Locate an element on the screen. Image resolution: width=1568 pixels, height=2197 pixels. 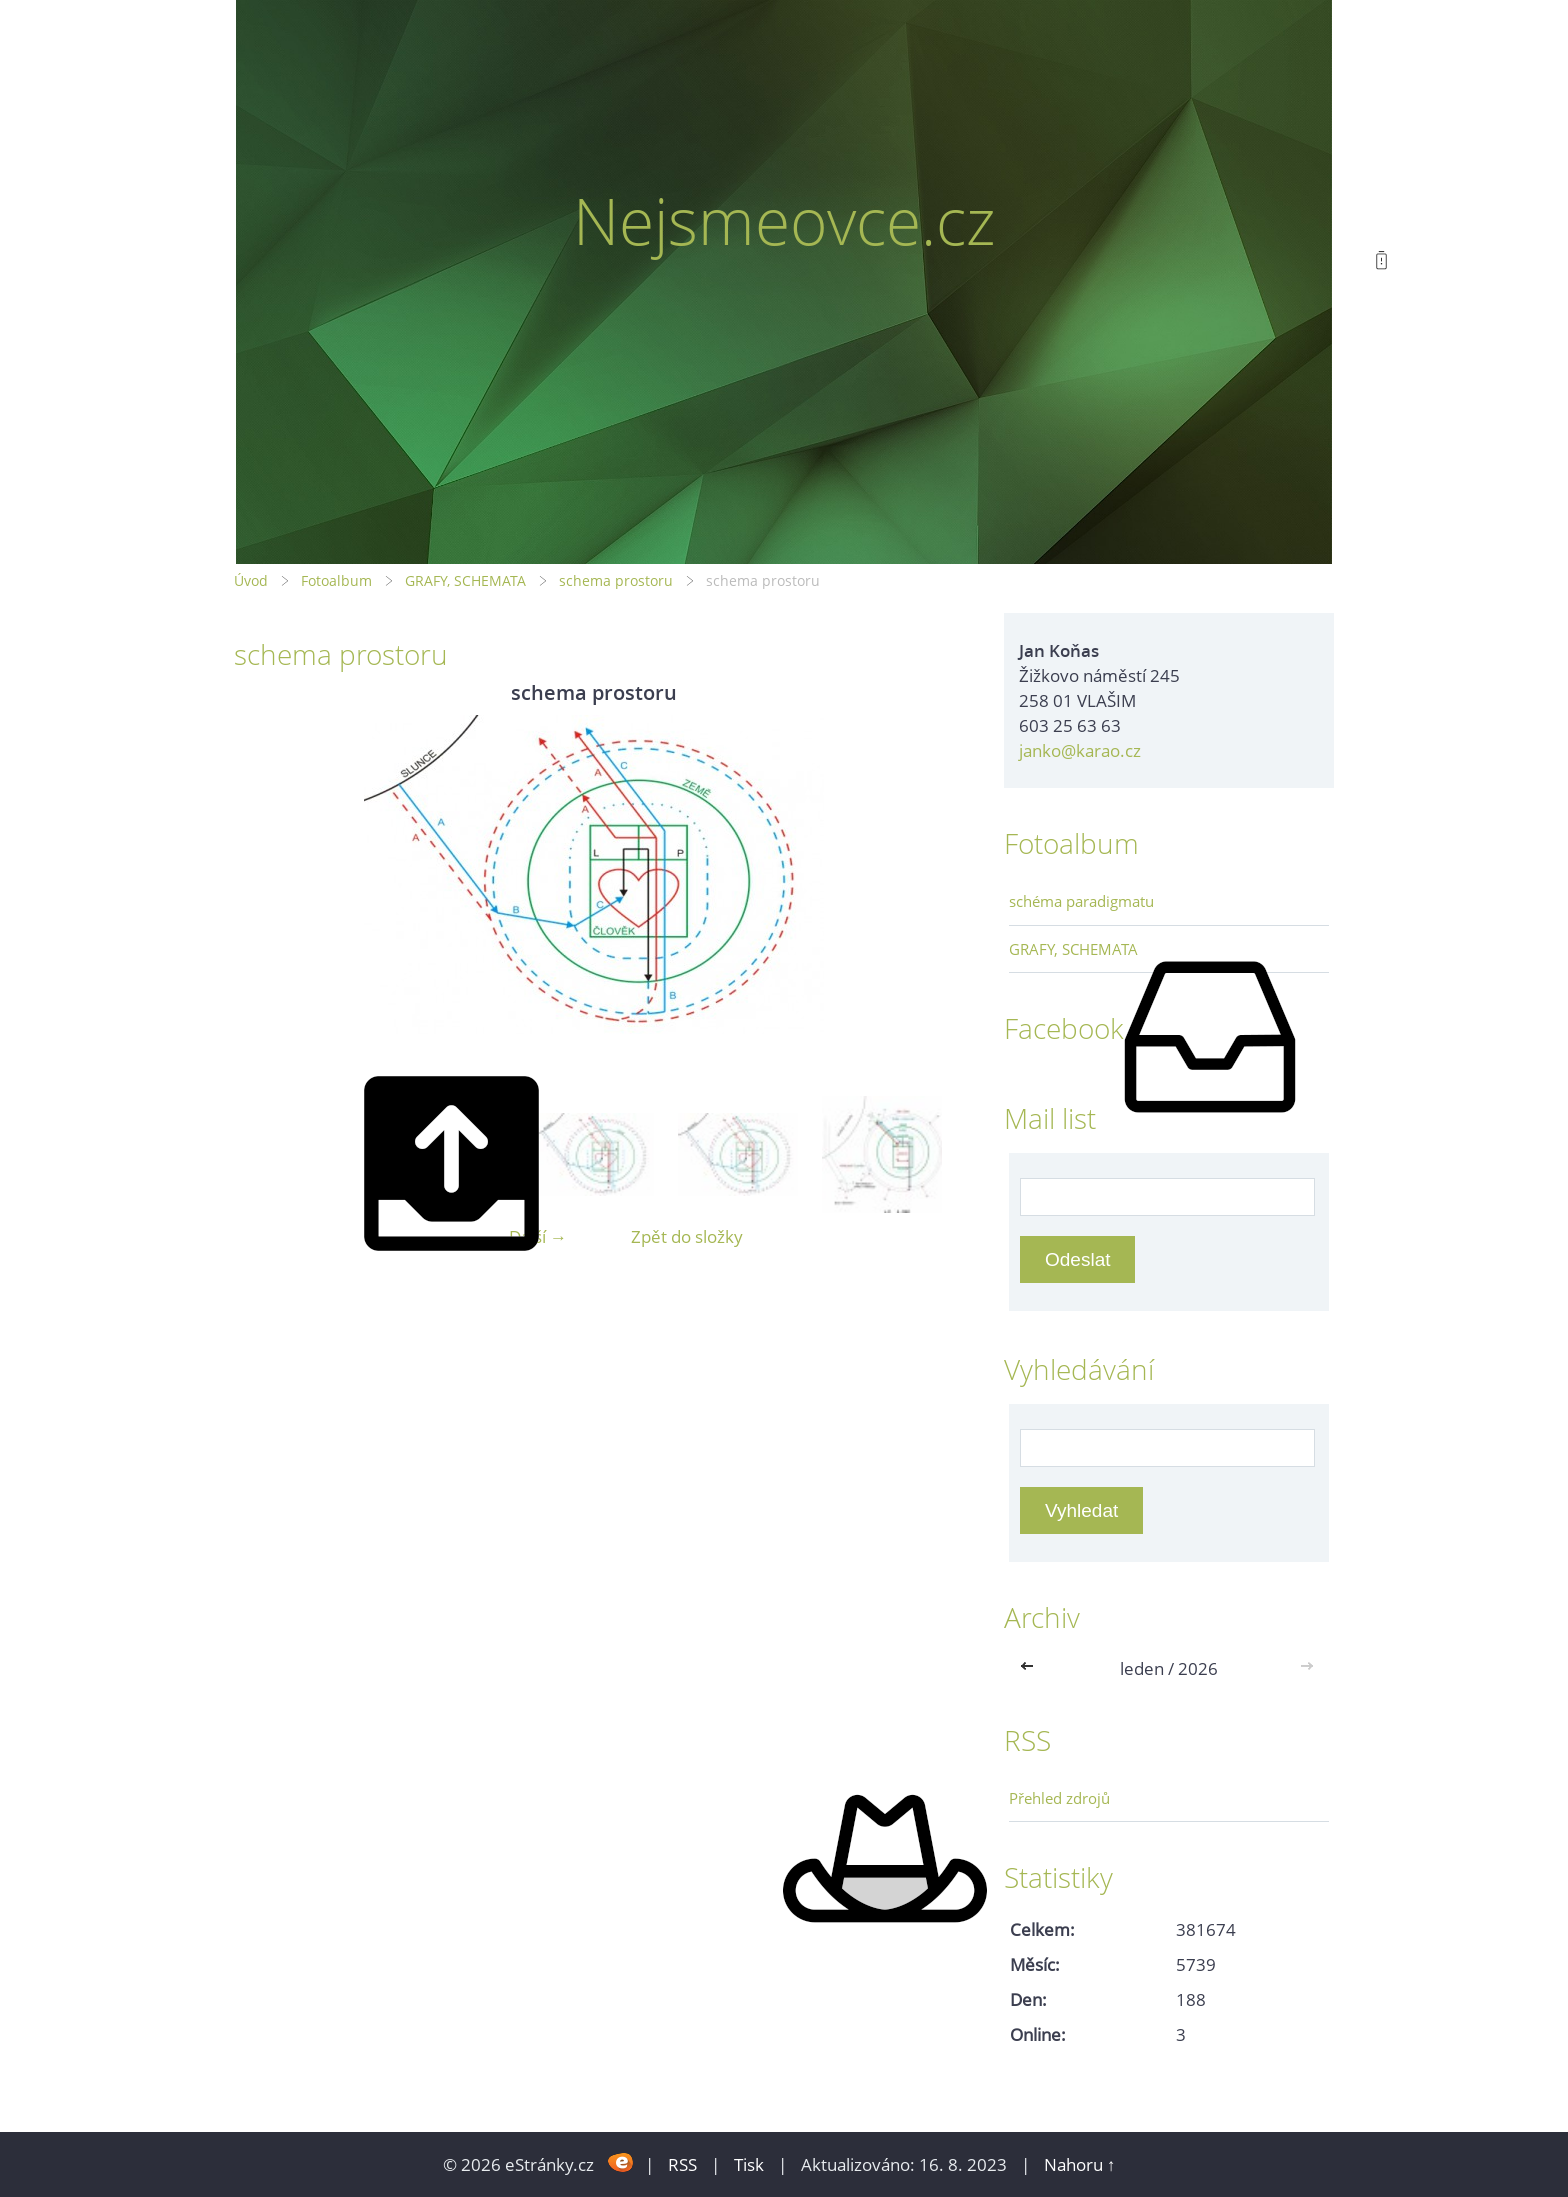
indicates low battery warning is located at coordinates (1381, 260).